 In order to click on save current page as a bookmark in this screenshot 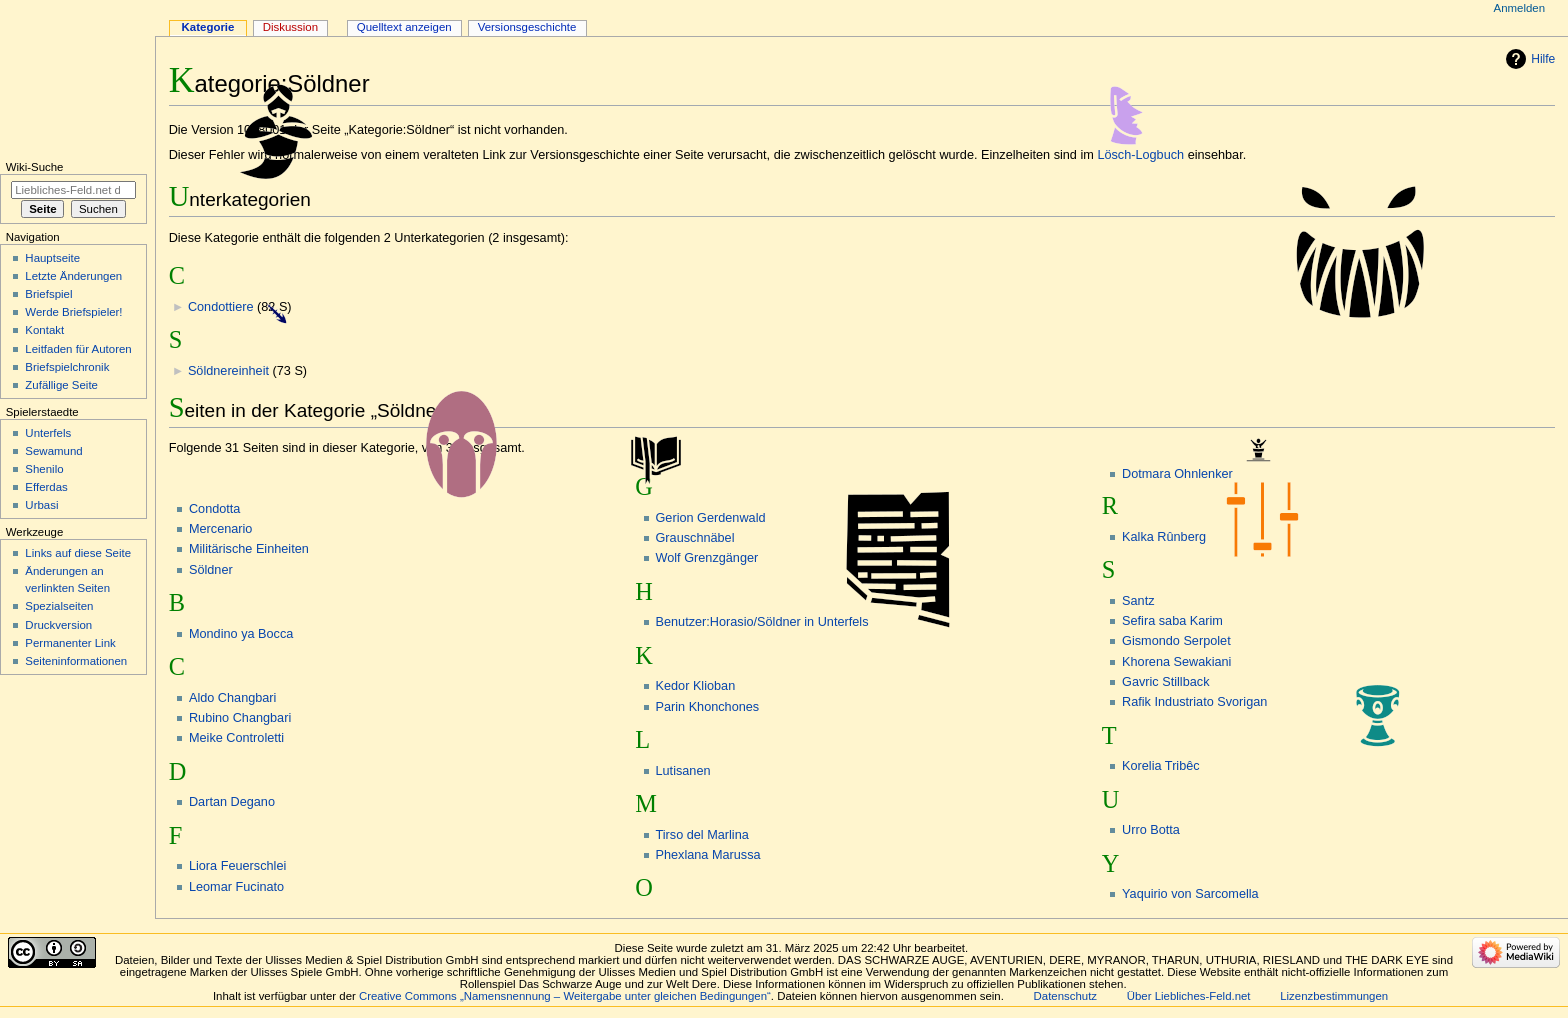, I will do `click(656, 459)`.